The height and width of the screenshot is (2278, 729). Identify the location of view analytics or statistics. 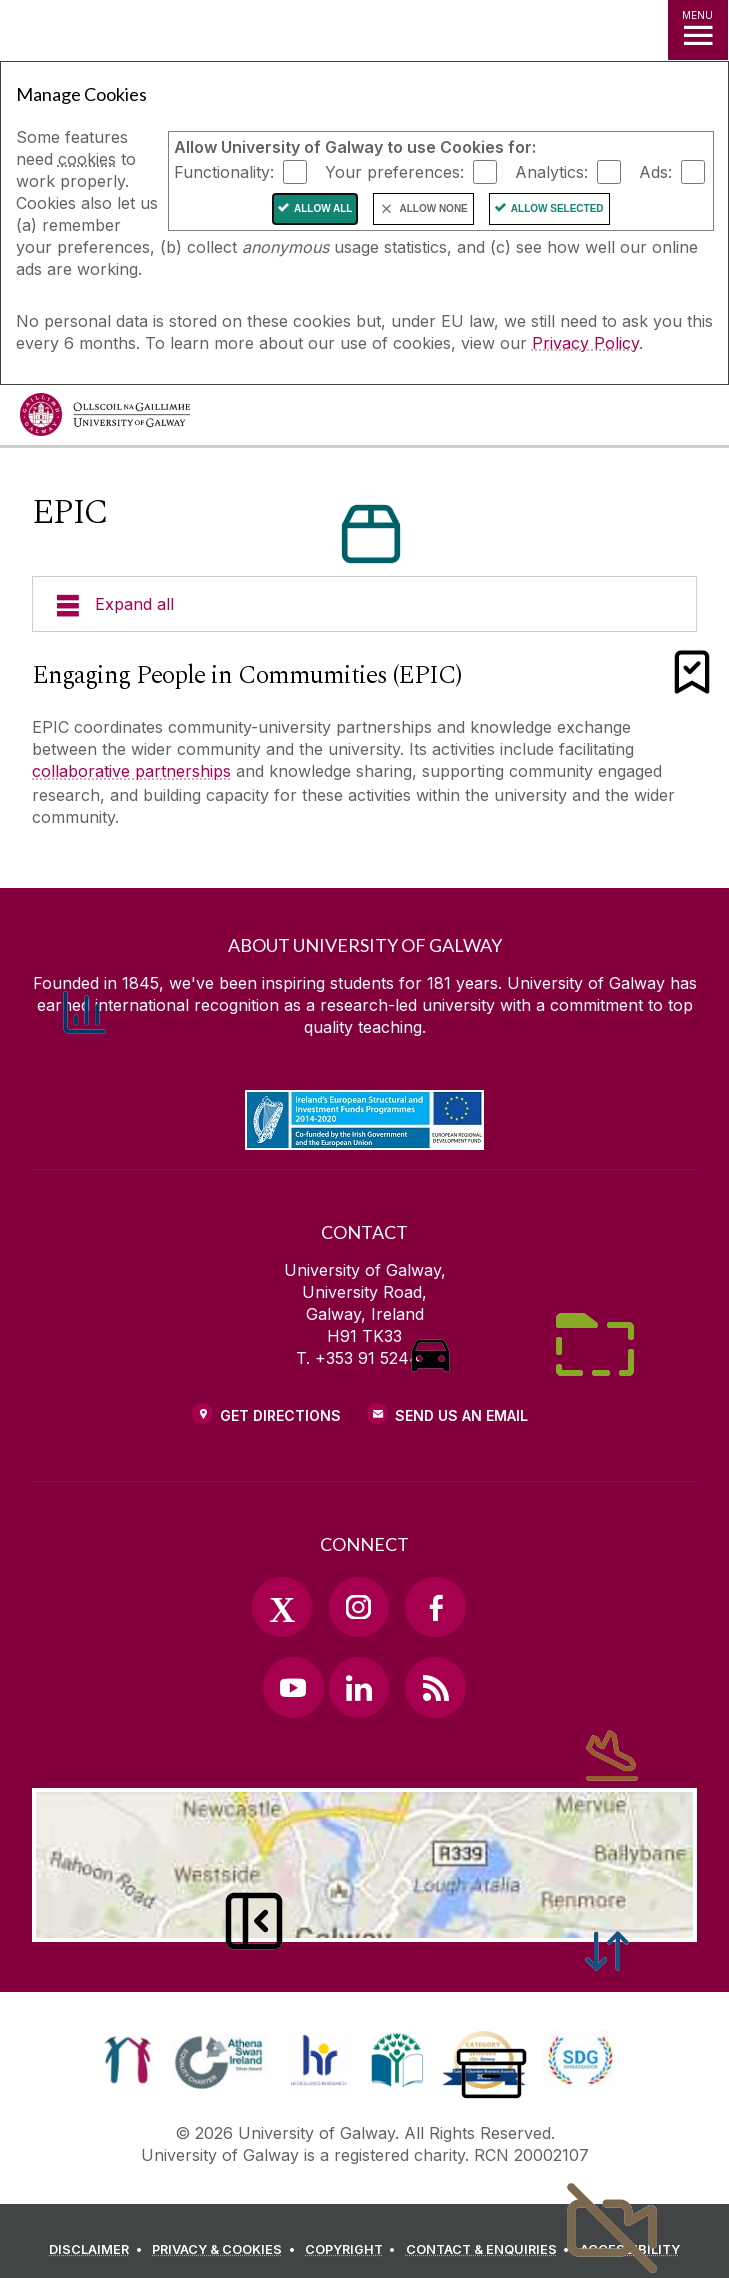
(84, 1012).